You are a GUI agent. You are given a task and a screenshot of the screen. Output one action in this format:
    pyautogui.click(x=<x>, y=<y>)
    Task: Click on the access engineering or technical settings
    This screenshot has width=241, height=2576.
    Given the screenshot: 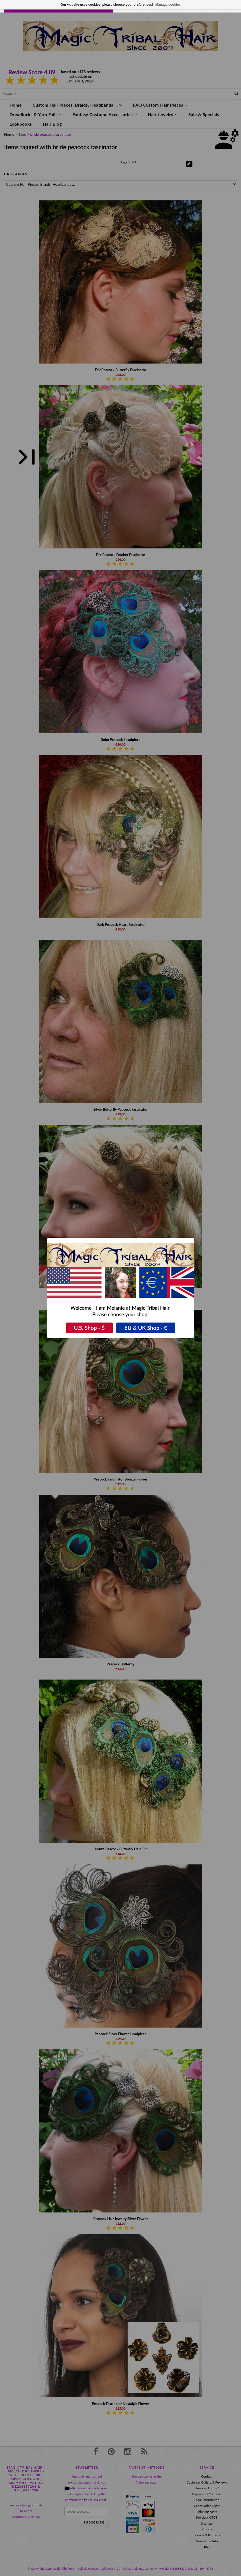 What is the action you would take?
    pyautogui.click(x=227, y=139)
    